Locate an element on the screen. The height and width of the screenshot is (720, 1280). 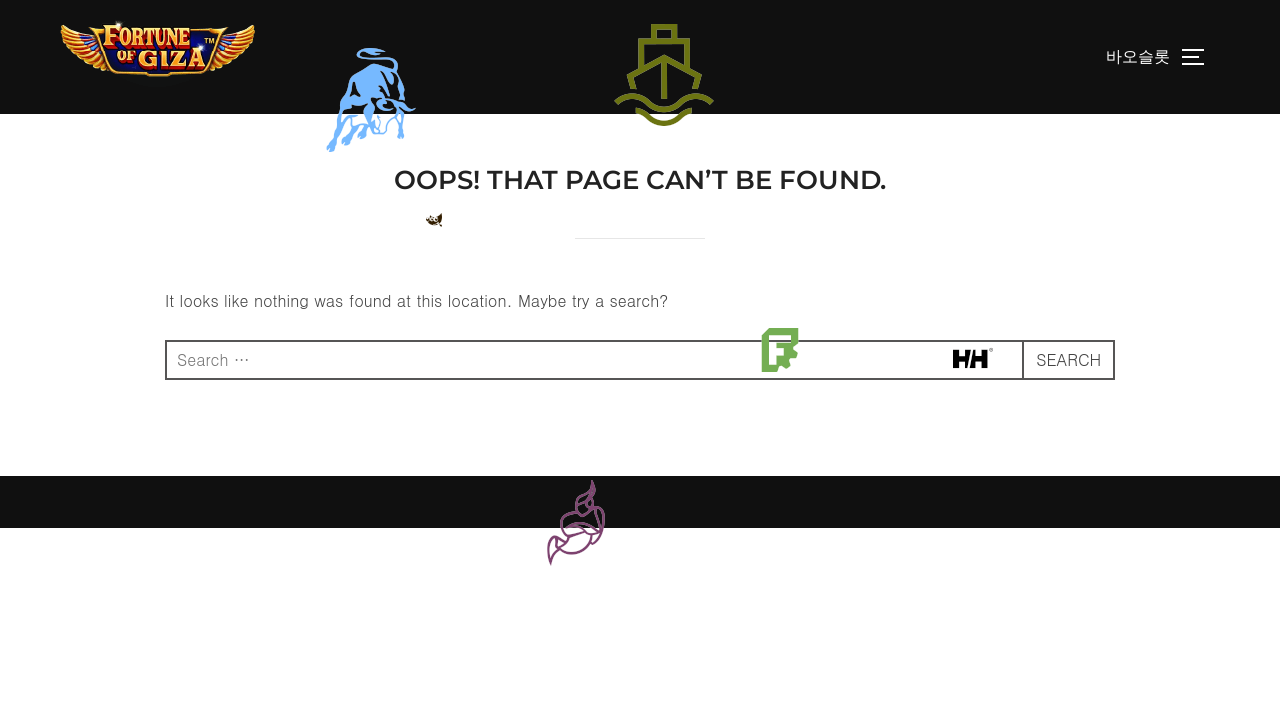
lamborghini brand logo is located at coordinates (371, 100).